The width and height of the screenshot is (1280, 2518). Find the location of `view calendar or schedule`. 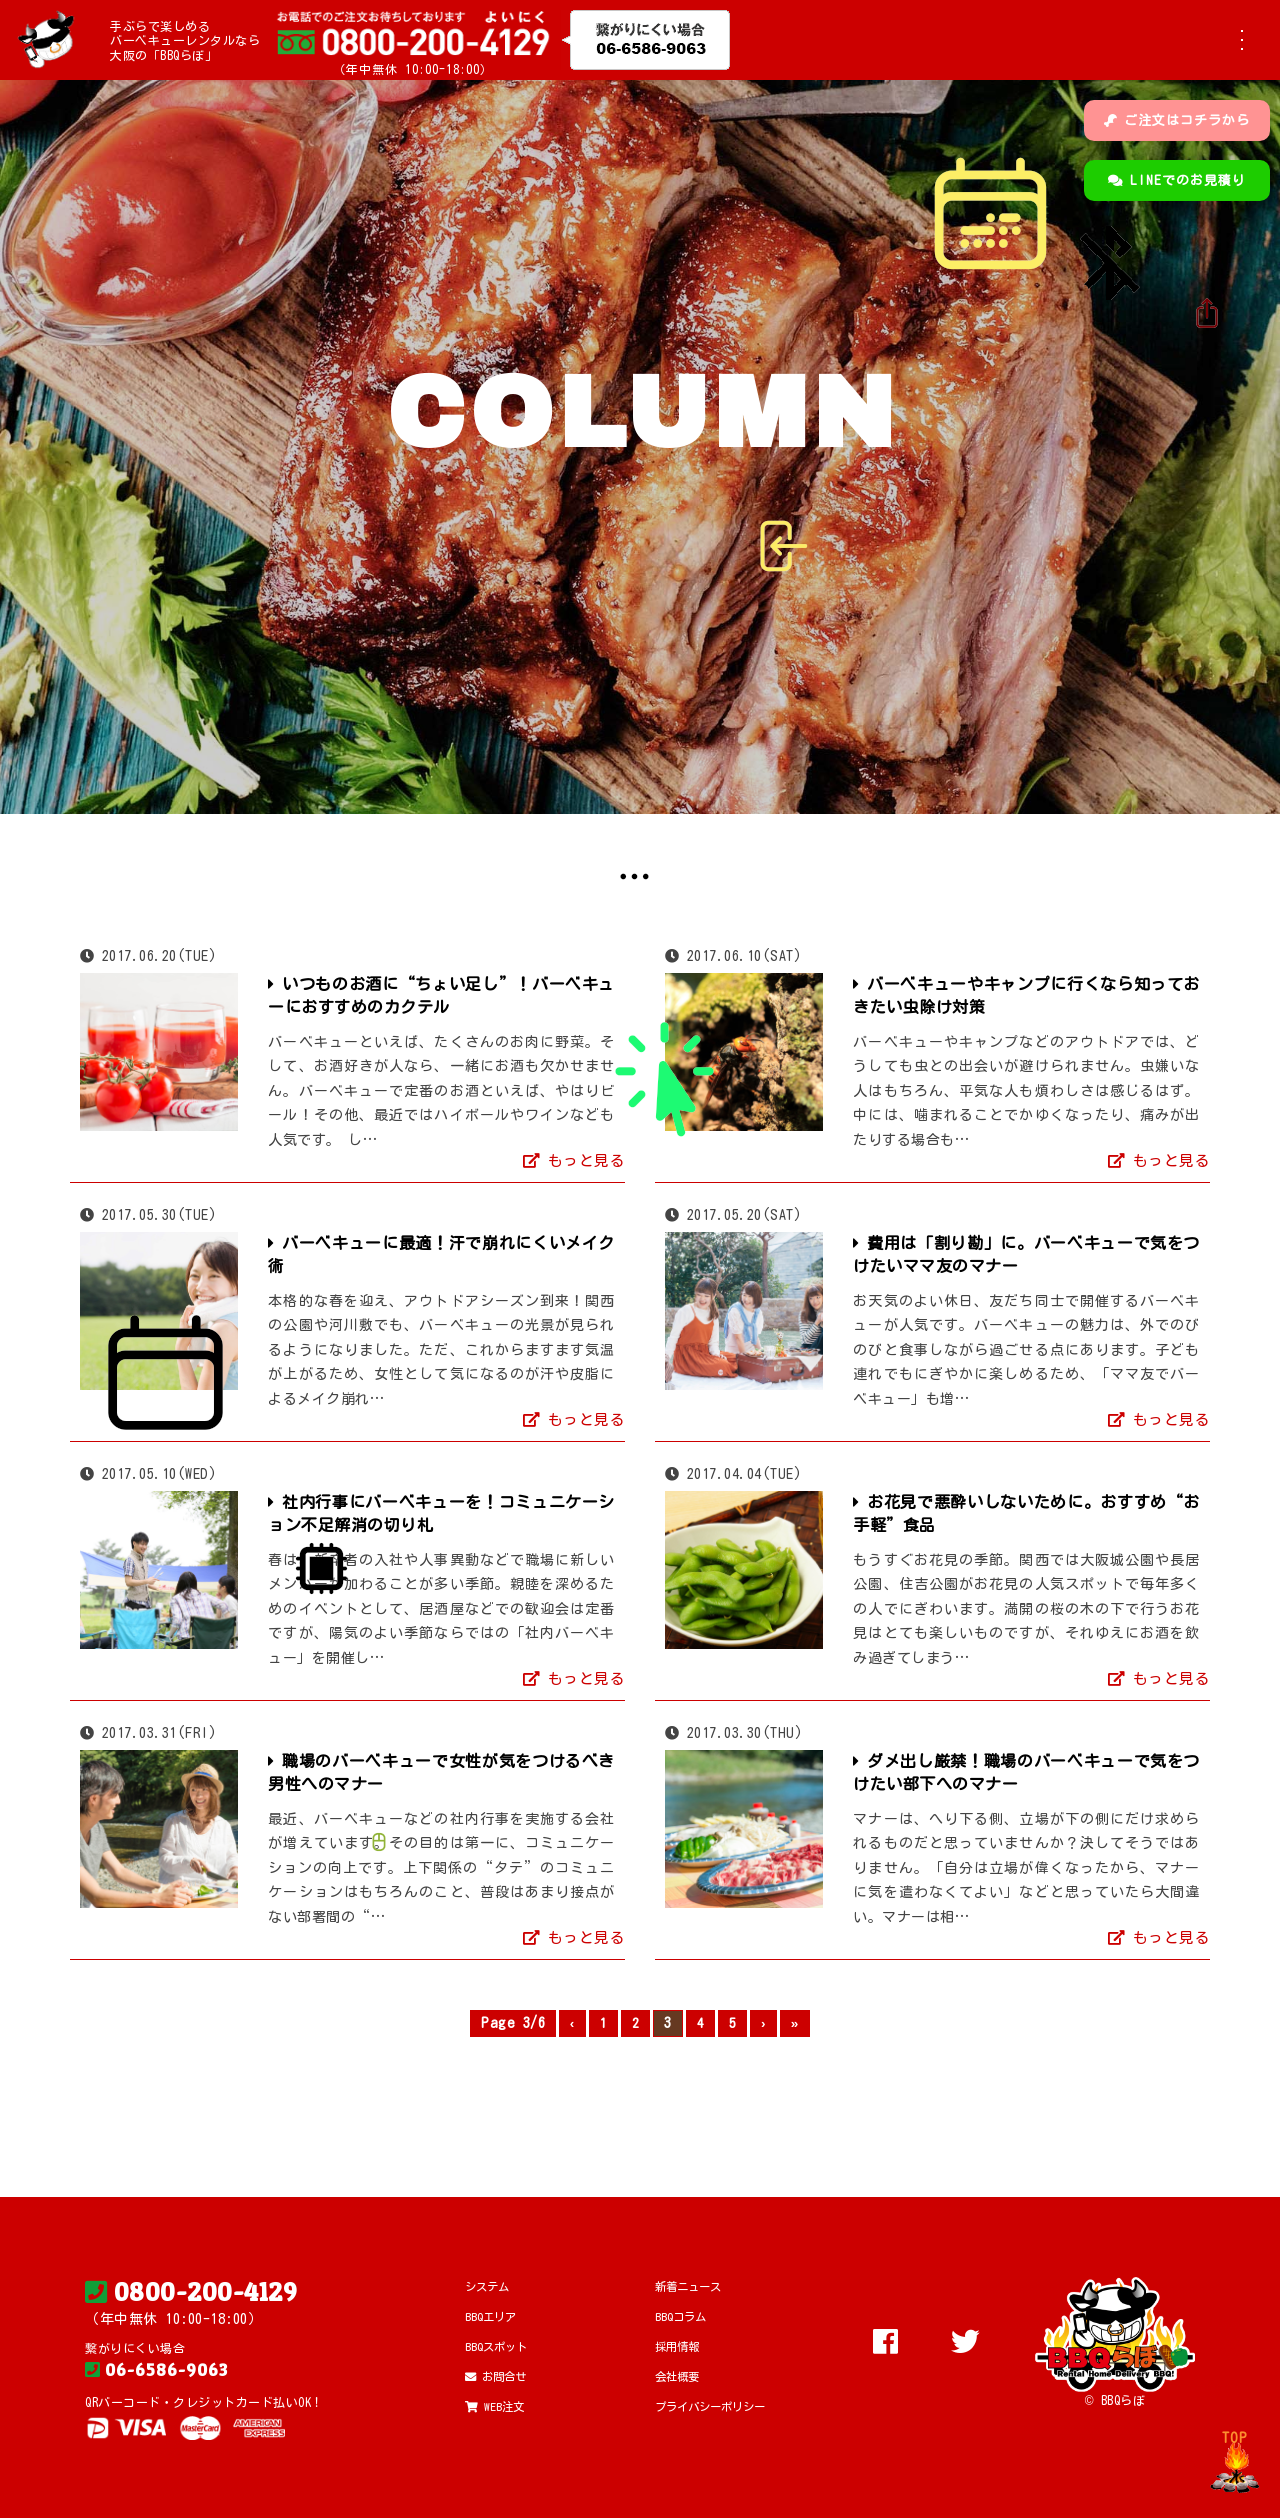

view calendar or schedule is located at coordinates (165, 1372).